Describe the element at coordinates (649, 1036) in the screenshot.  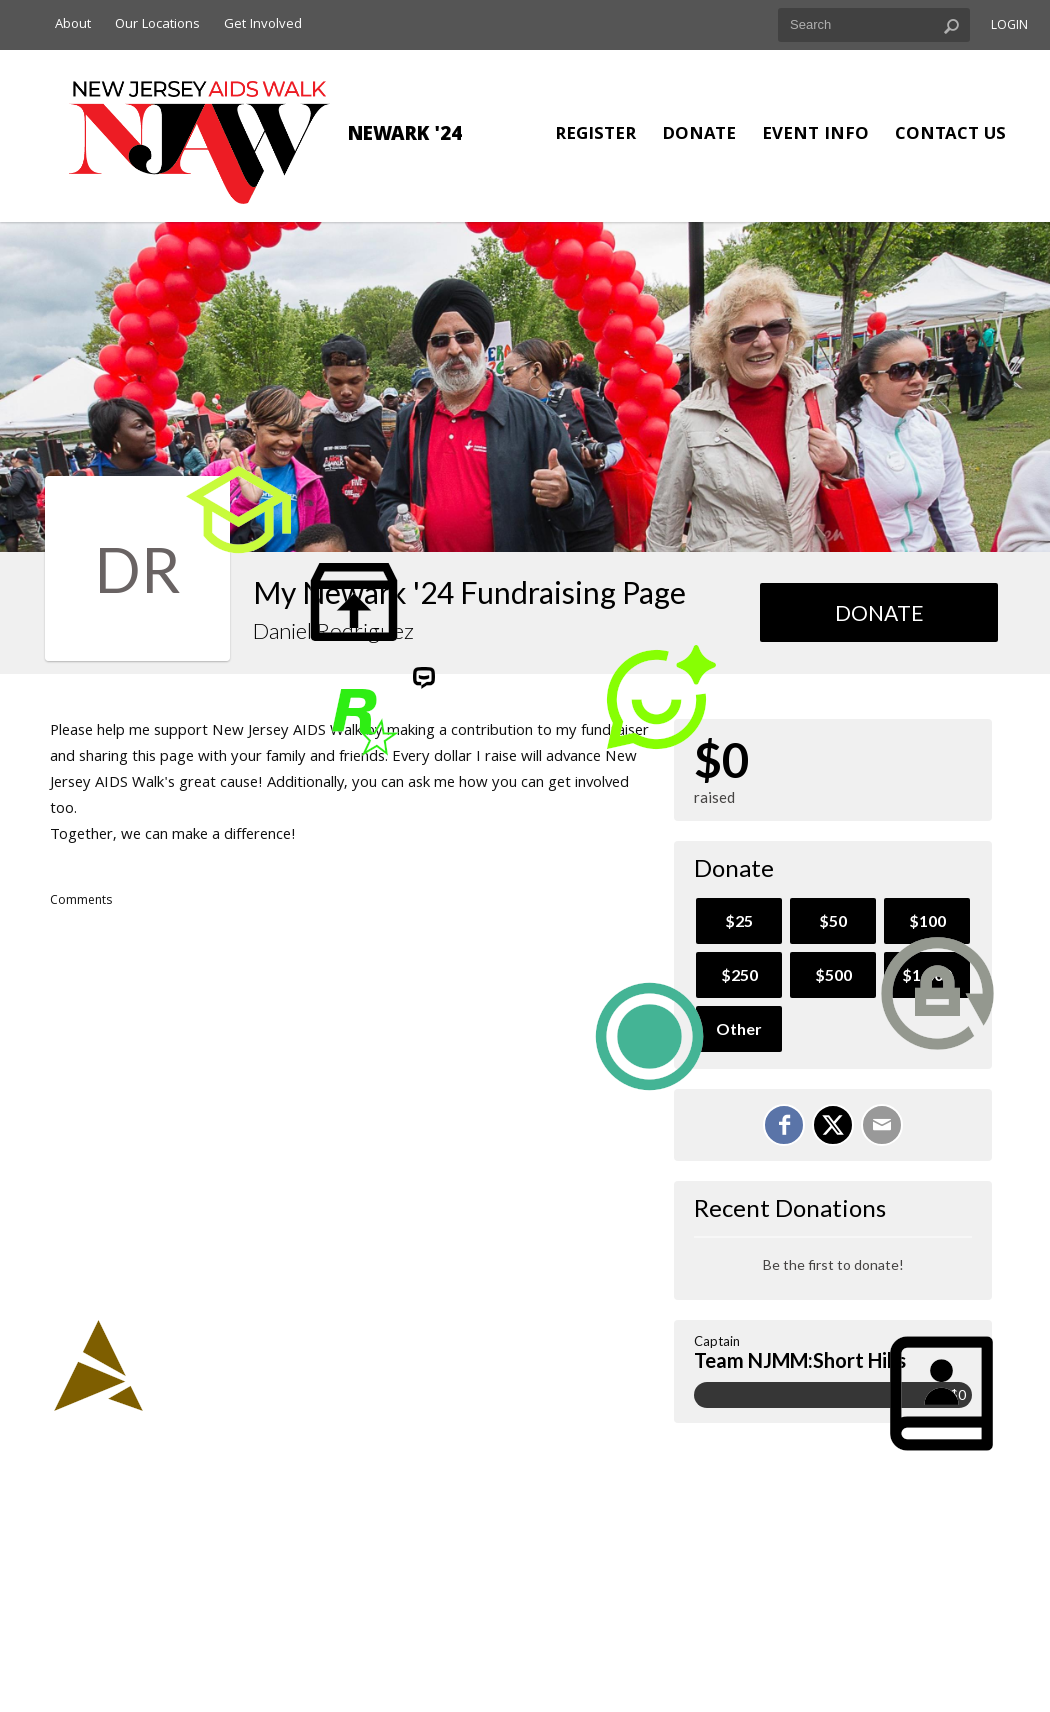
I see `indicates loading or processing in progress` at that location.